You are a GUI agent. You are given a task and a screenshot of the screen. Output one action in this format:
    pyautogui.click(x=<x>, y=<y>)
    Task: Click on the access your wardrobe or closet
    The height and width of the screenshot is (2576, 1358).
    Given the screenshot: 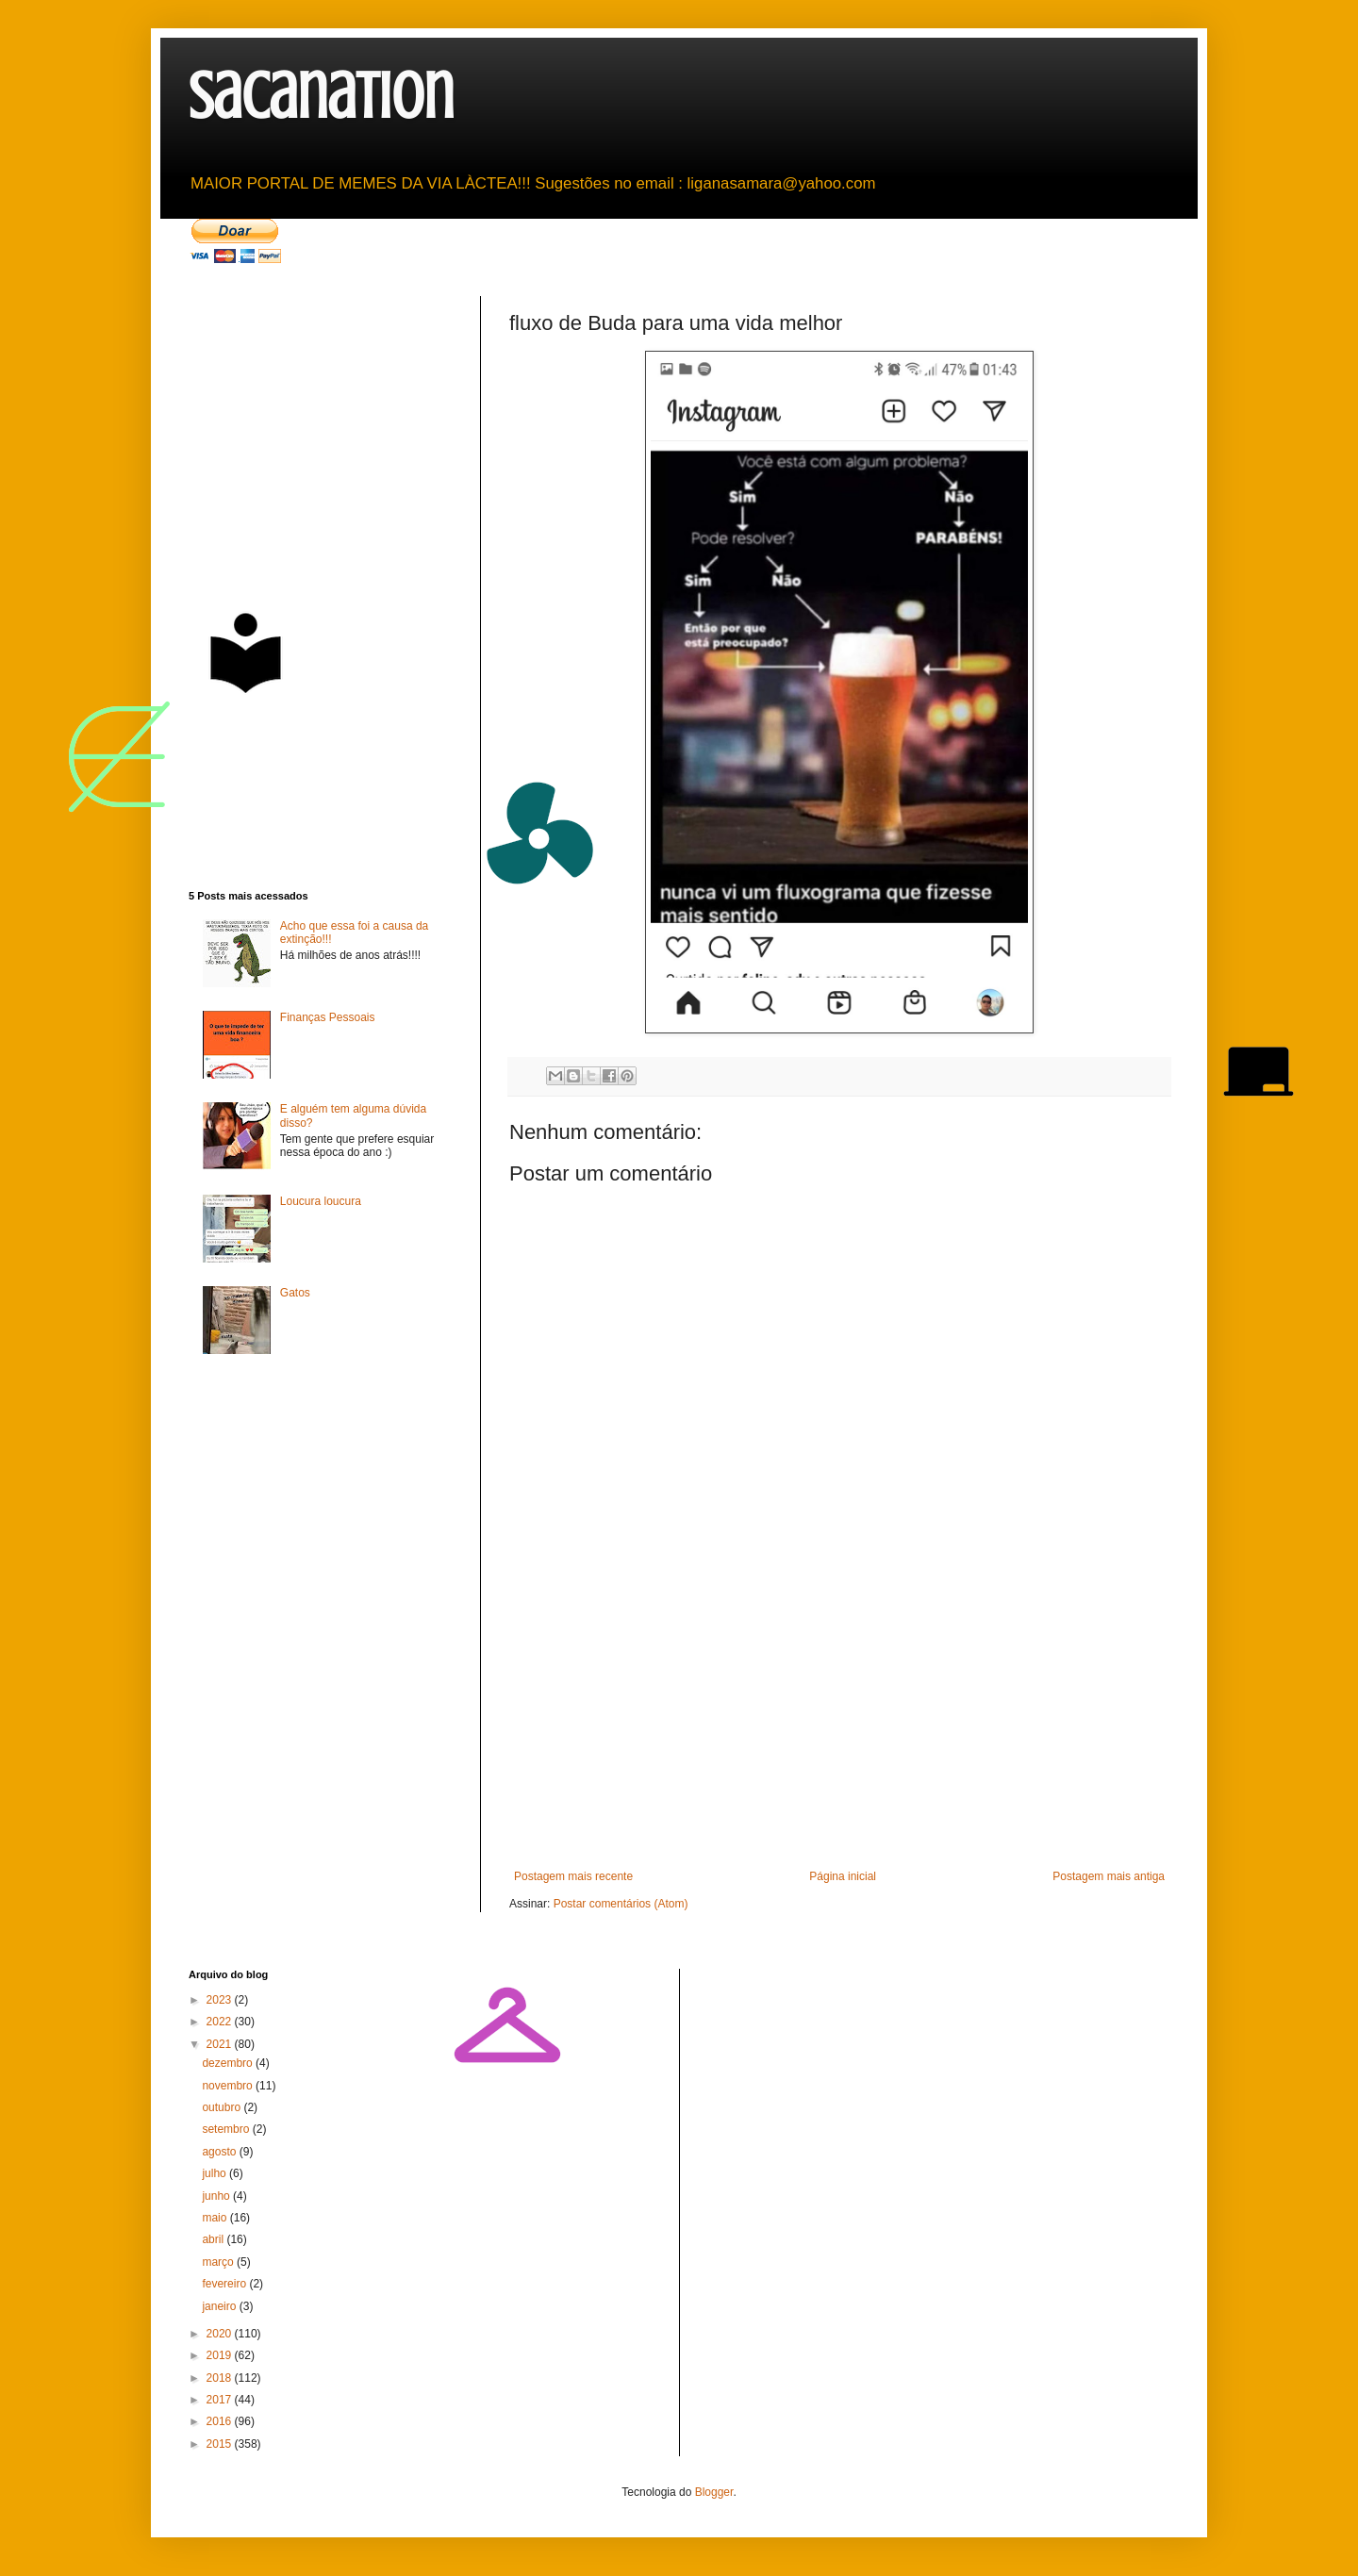 What is the action you would take?
    pyautogui.click(x=507, y=2030)
    